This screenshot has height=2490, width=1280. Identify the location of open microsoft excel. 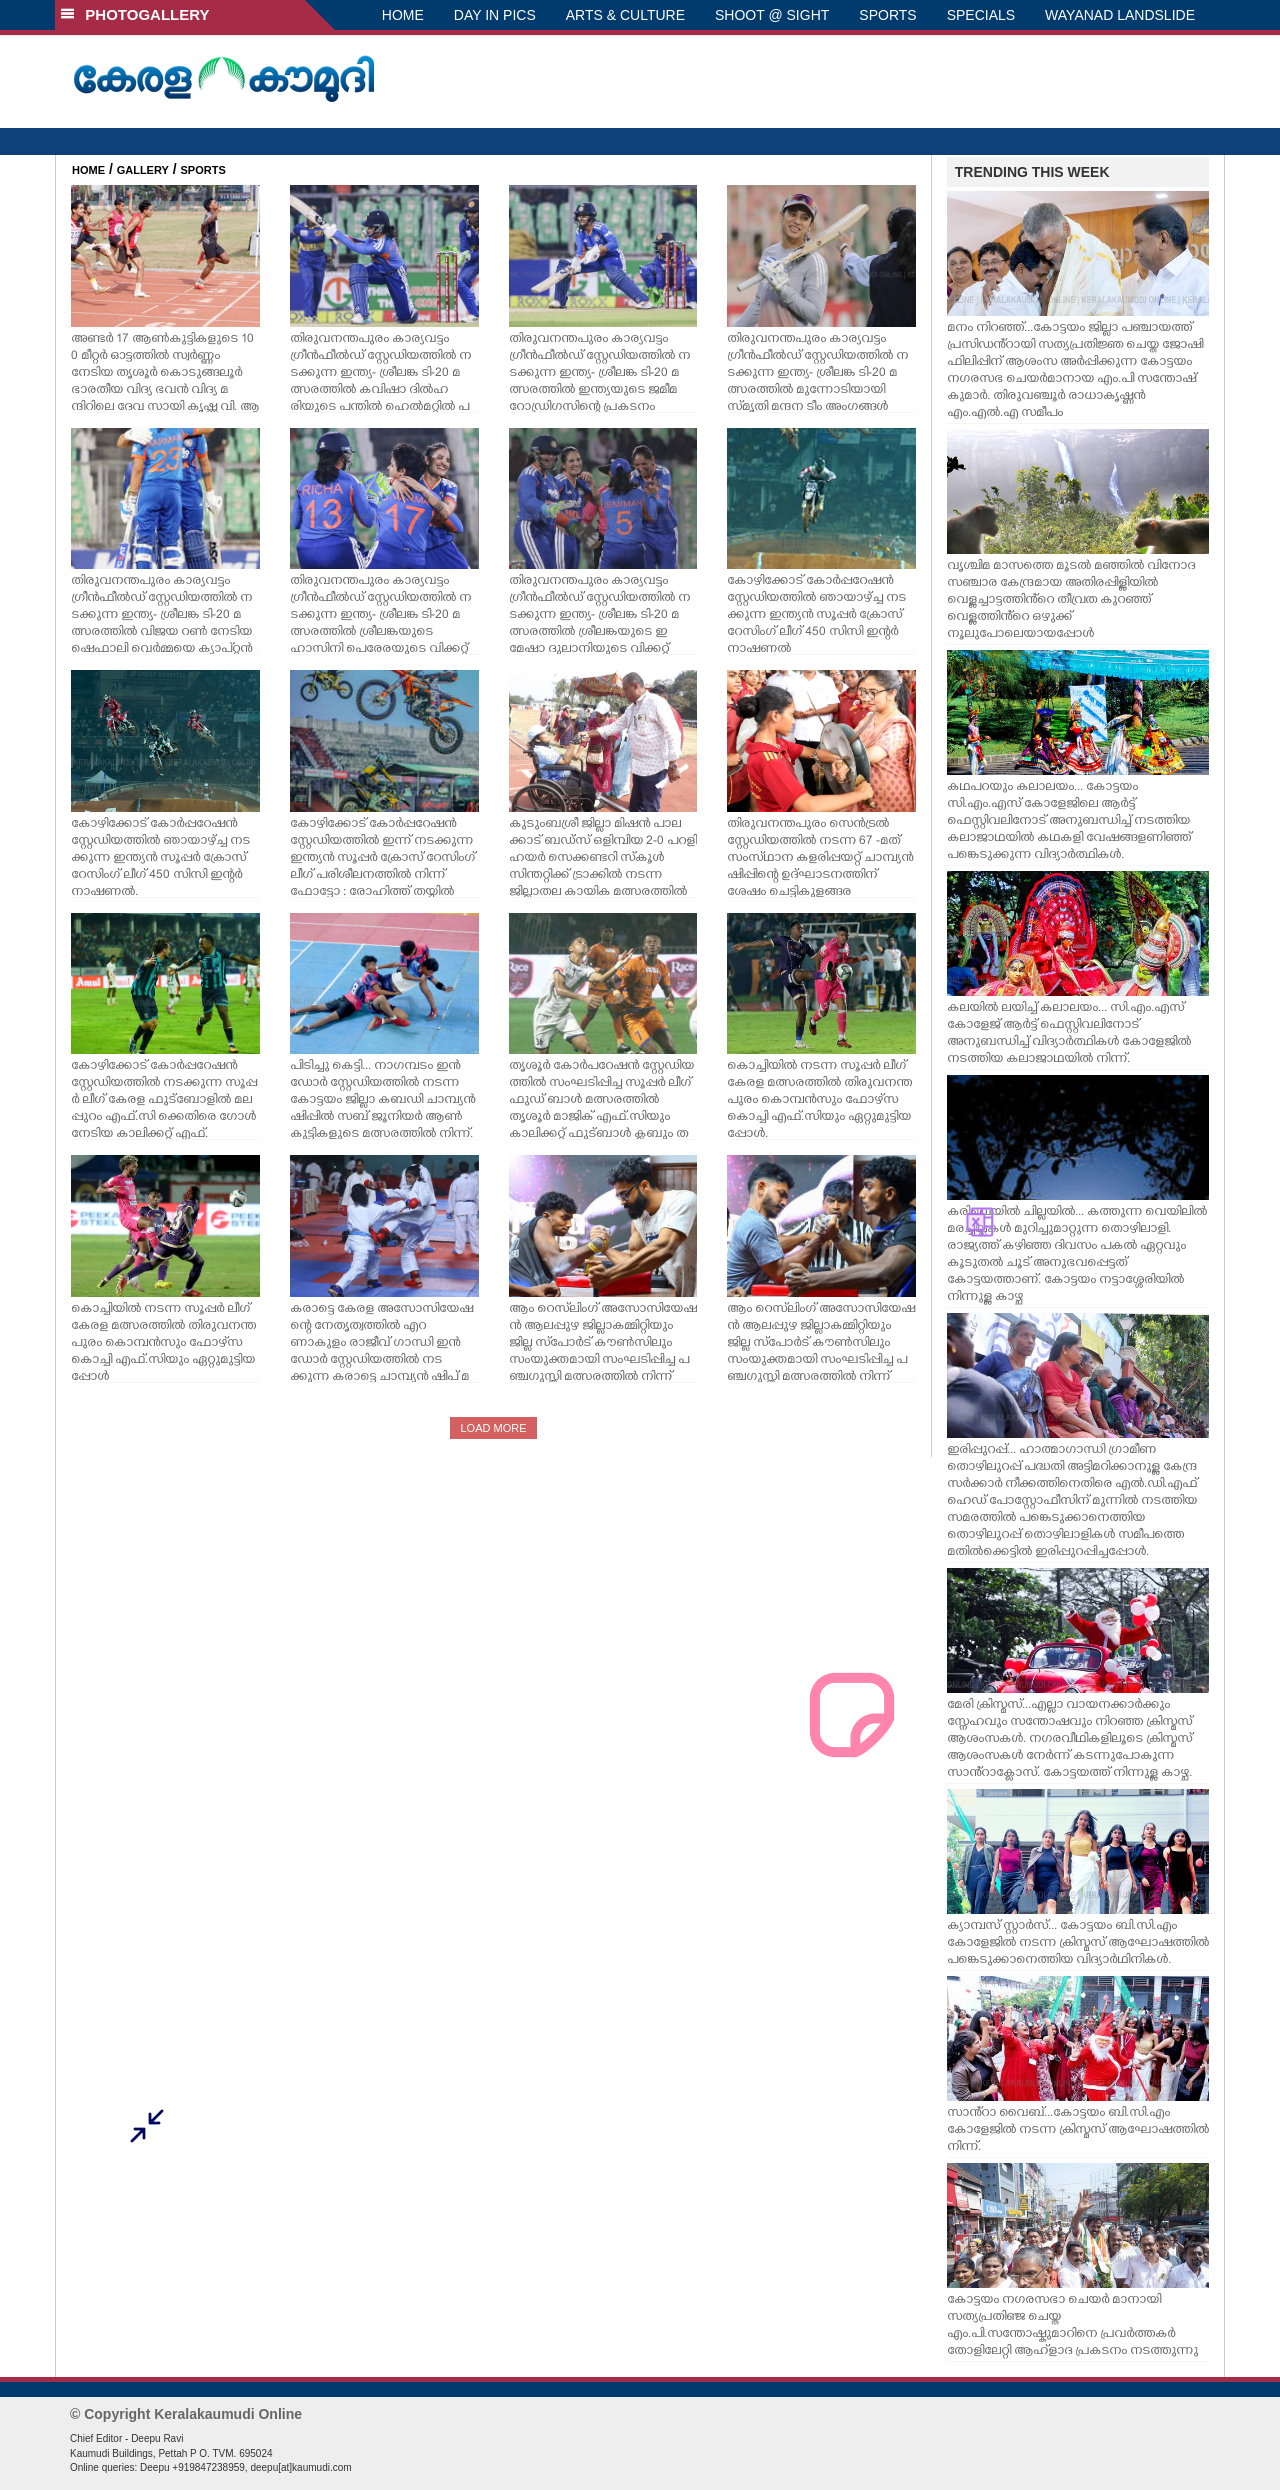
(981, 1222).